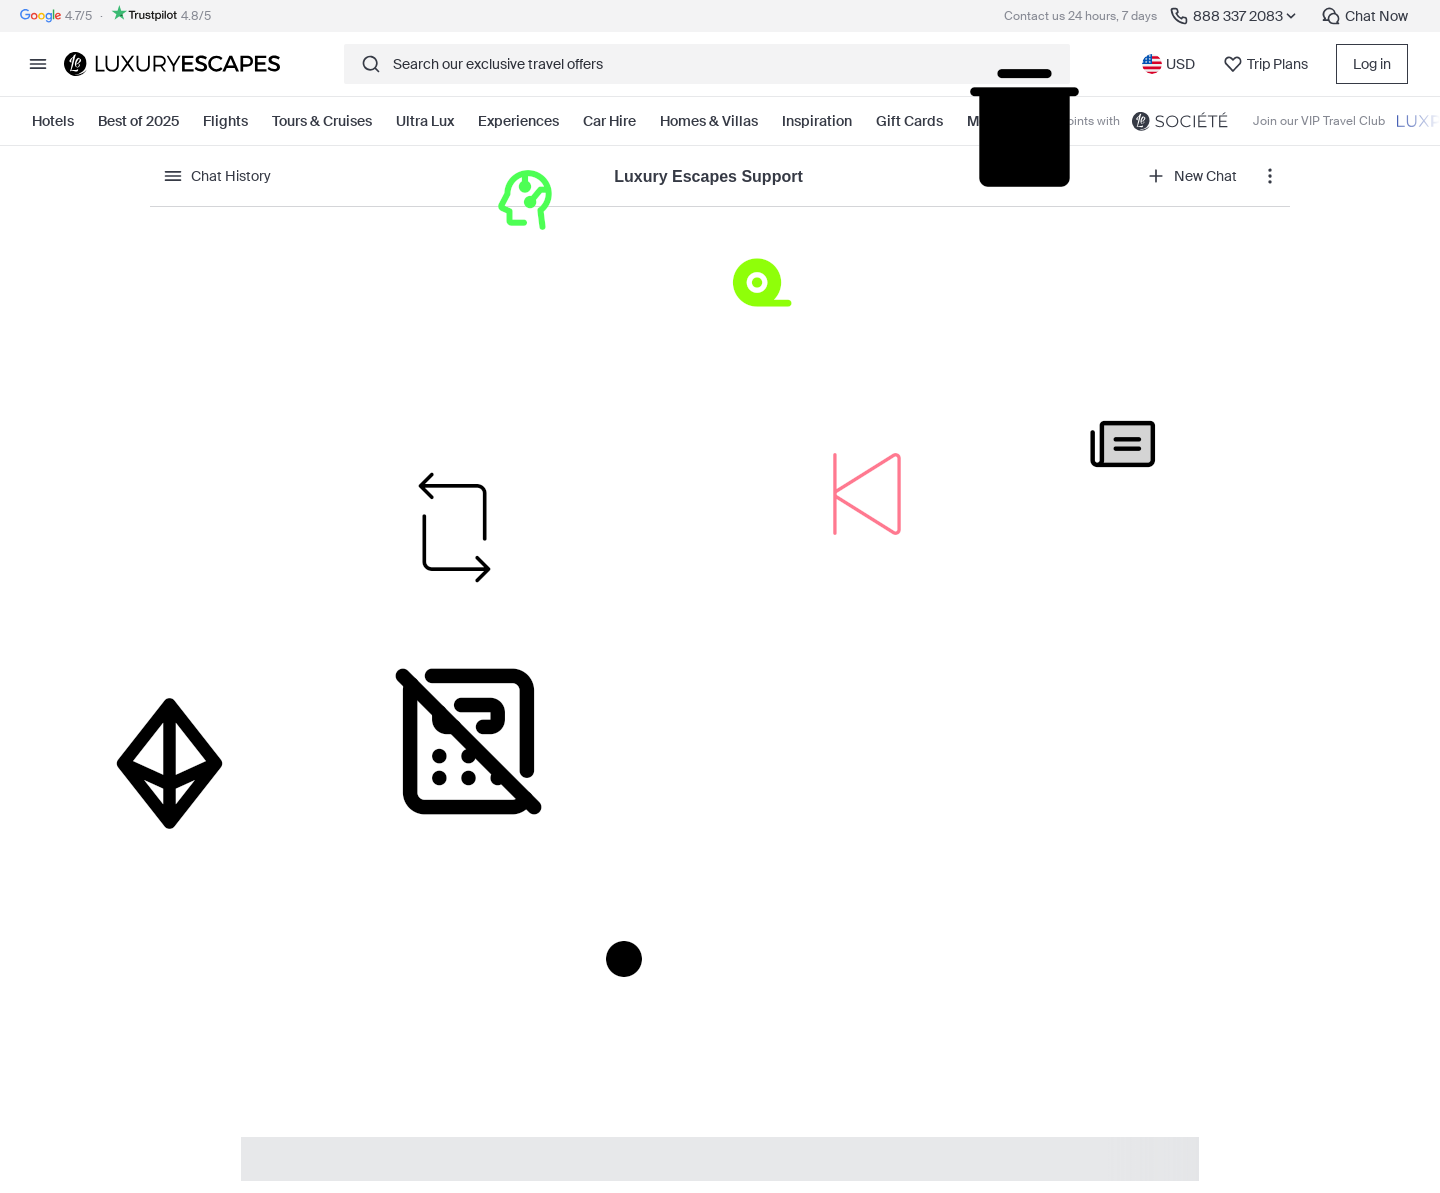 This screenshot has height=1193, width=1440. Describe the element at coordinates (468, 741) in the screenshot. I see `calculator function disabled` at that location.